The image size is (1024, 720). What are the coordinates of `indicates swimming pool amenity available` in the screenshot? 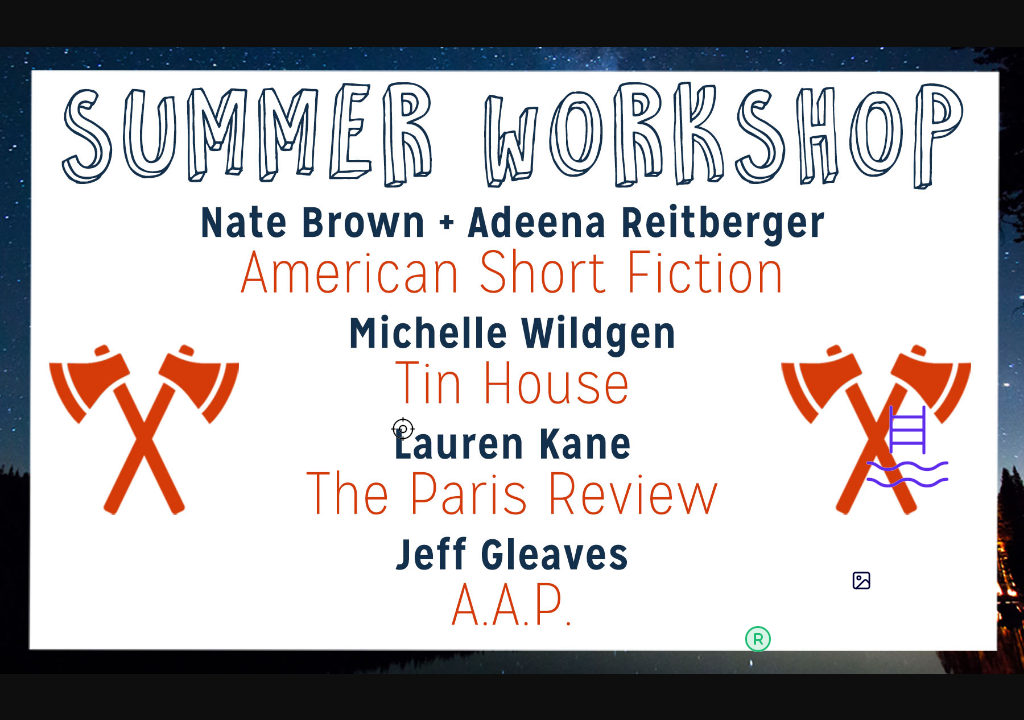 It's located at (907, 446).